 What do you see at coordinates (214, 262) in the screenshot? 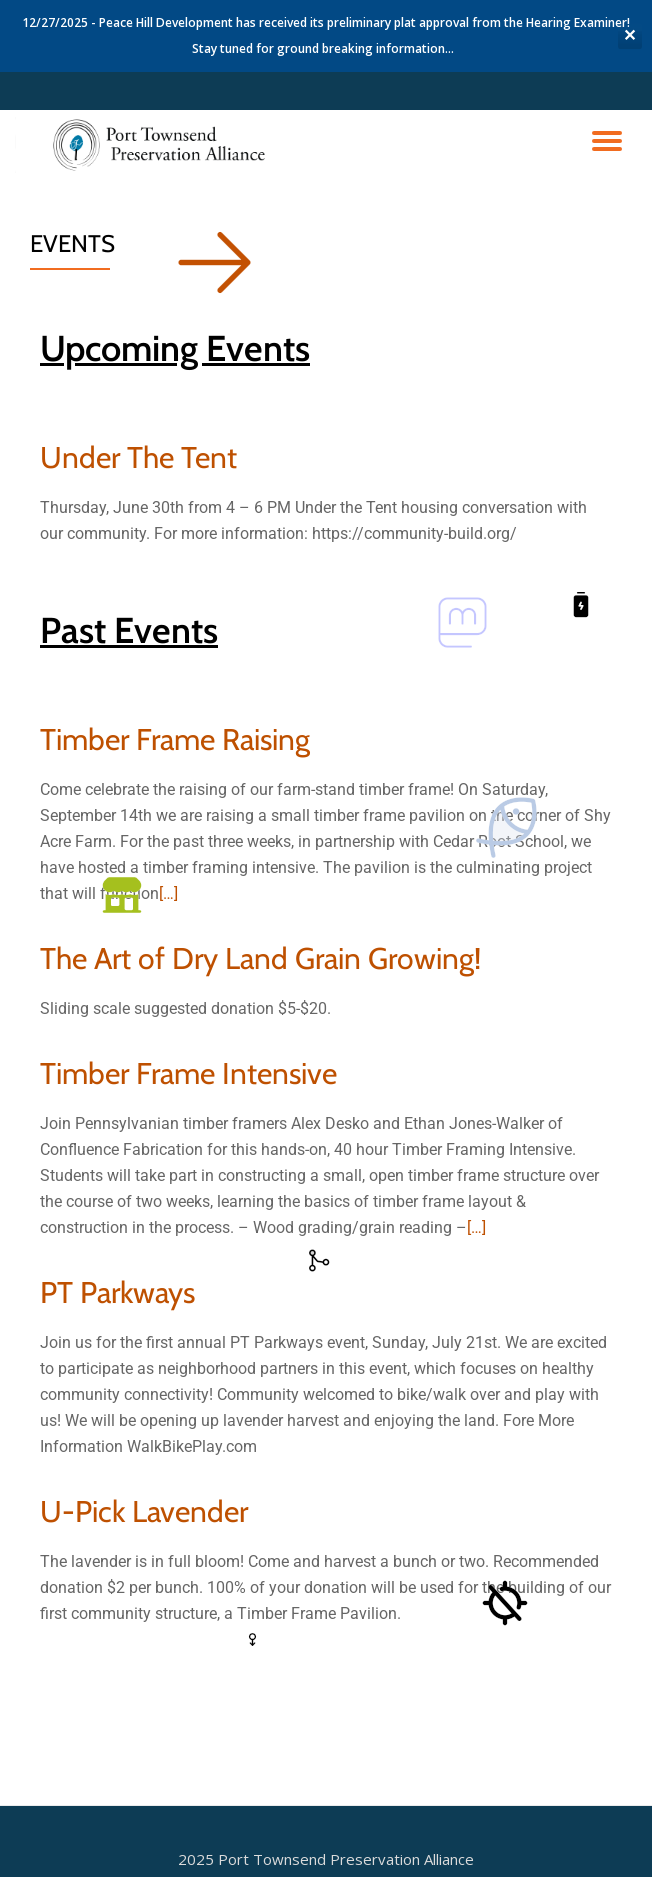
I see `navigate to the next item or page` at bounding box center [214, 262].